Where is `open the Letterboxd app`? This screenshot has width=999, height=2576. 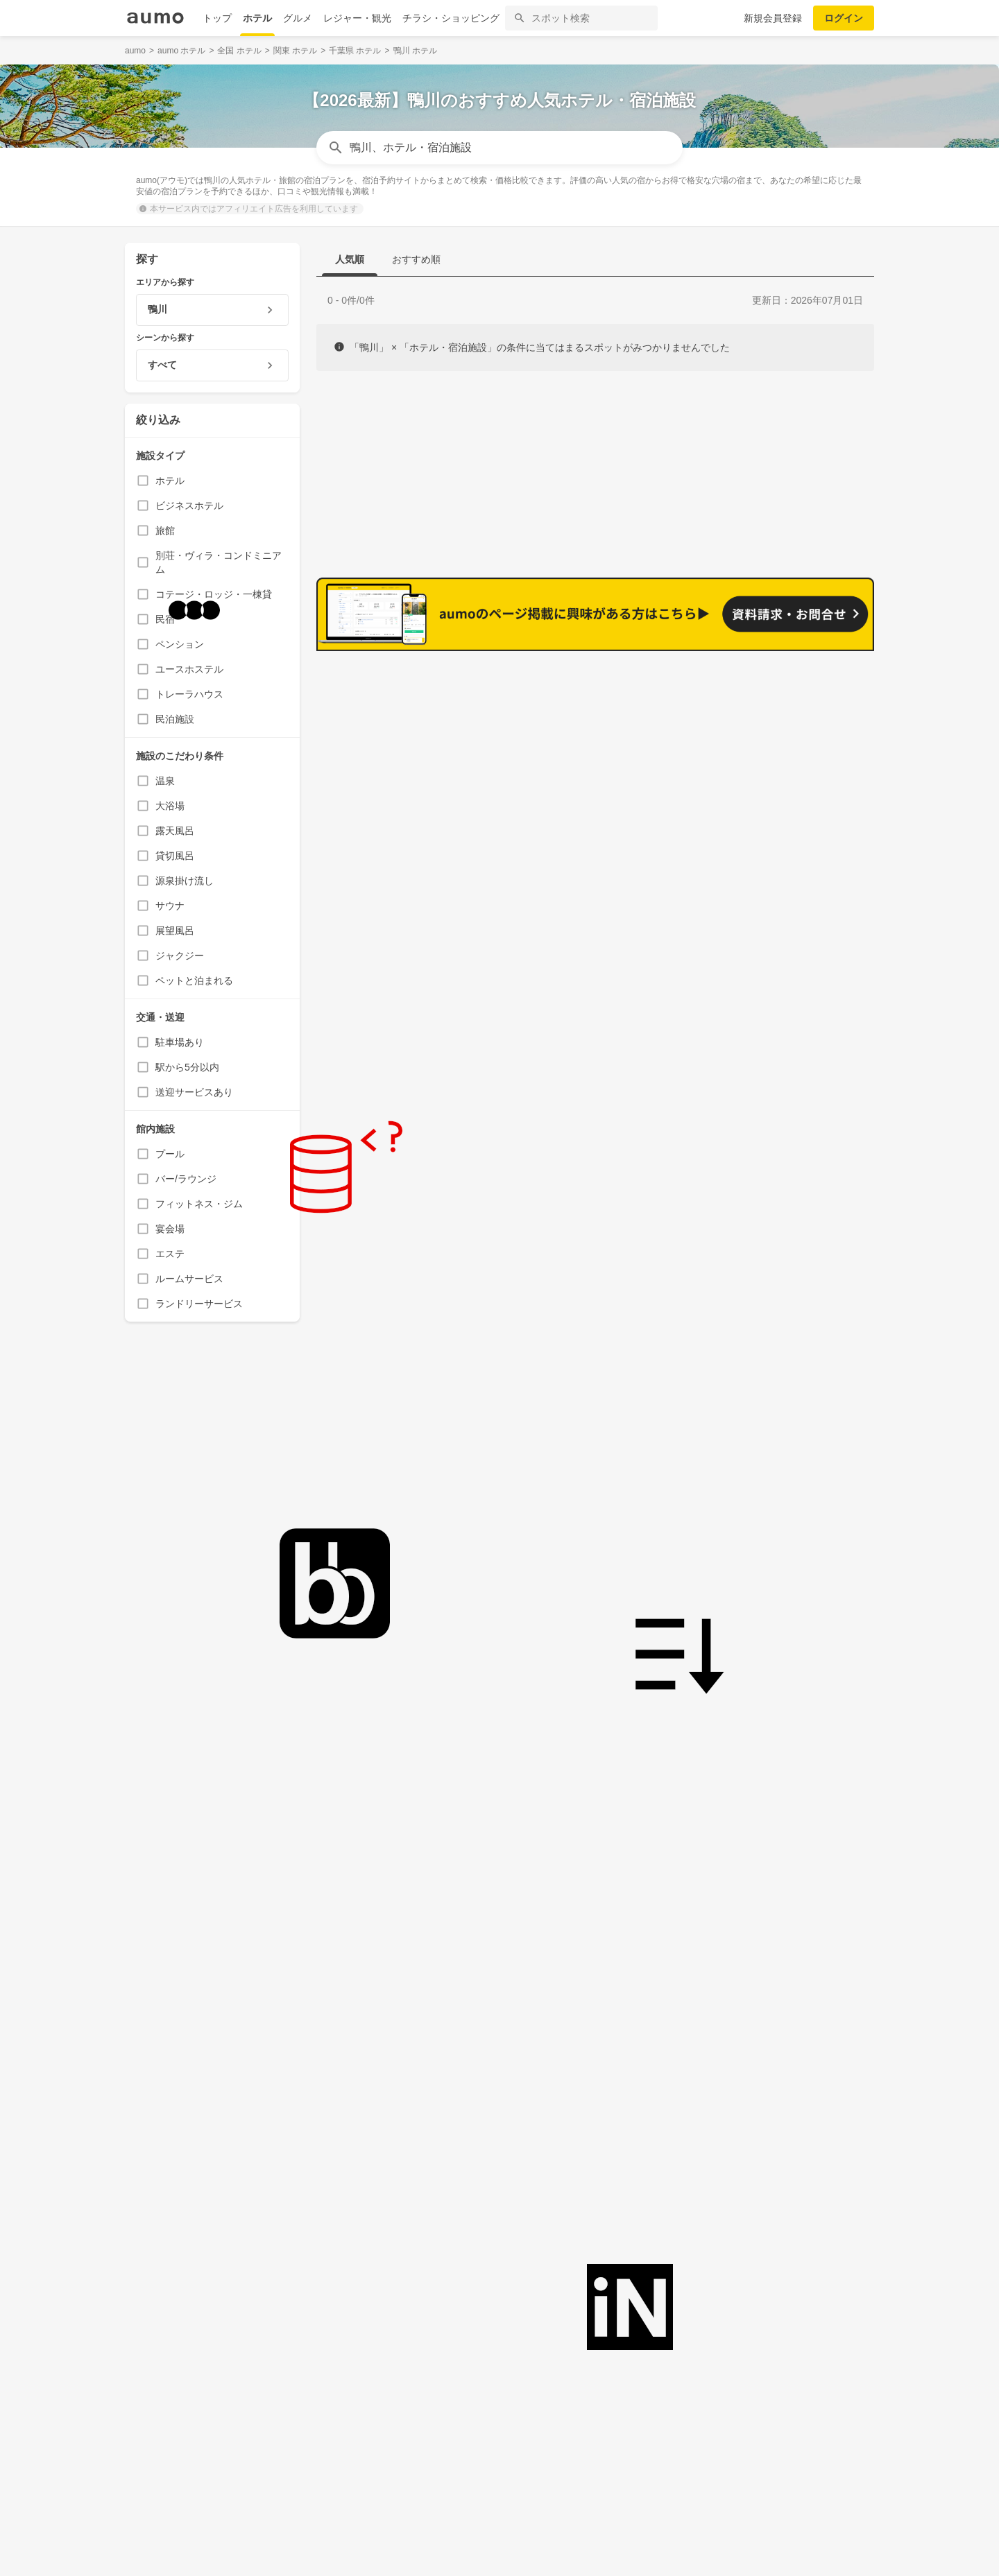 open the Letterboxd app is located at coordinates (194, 610).